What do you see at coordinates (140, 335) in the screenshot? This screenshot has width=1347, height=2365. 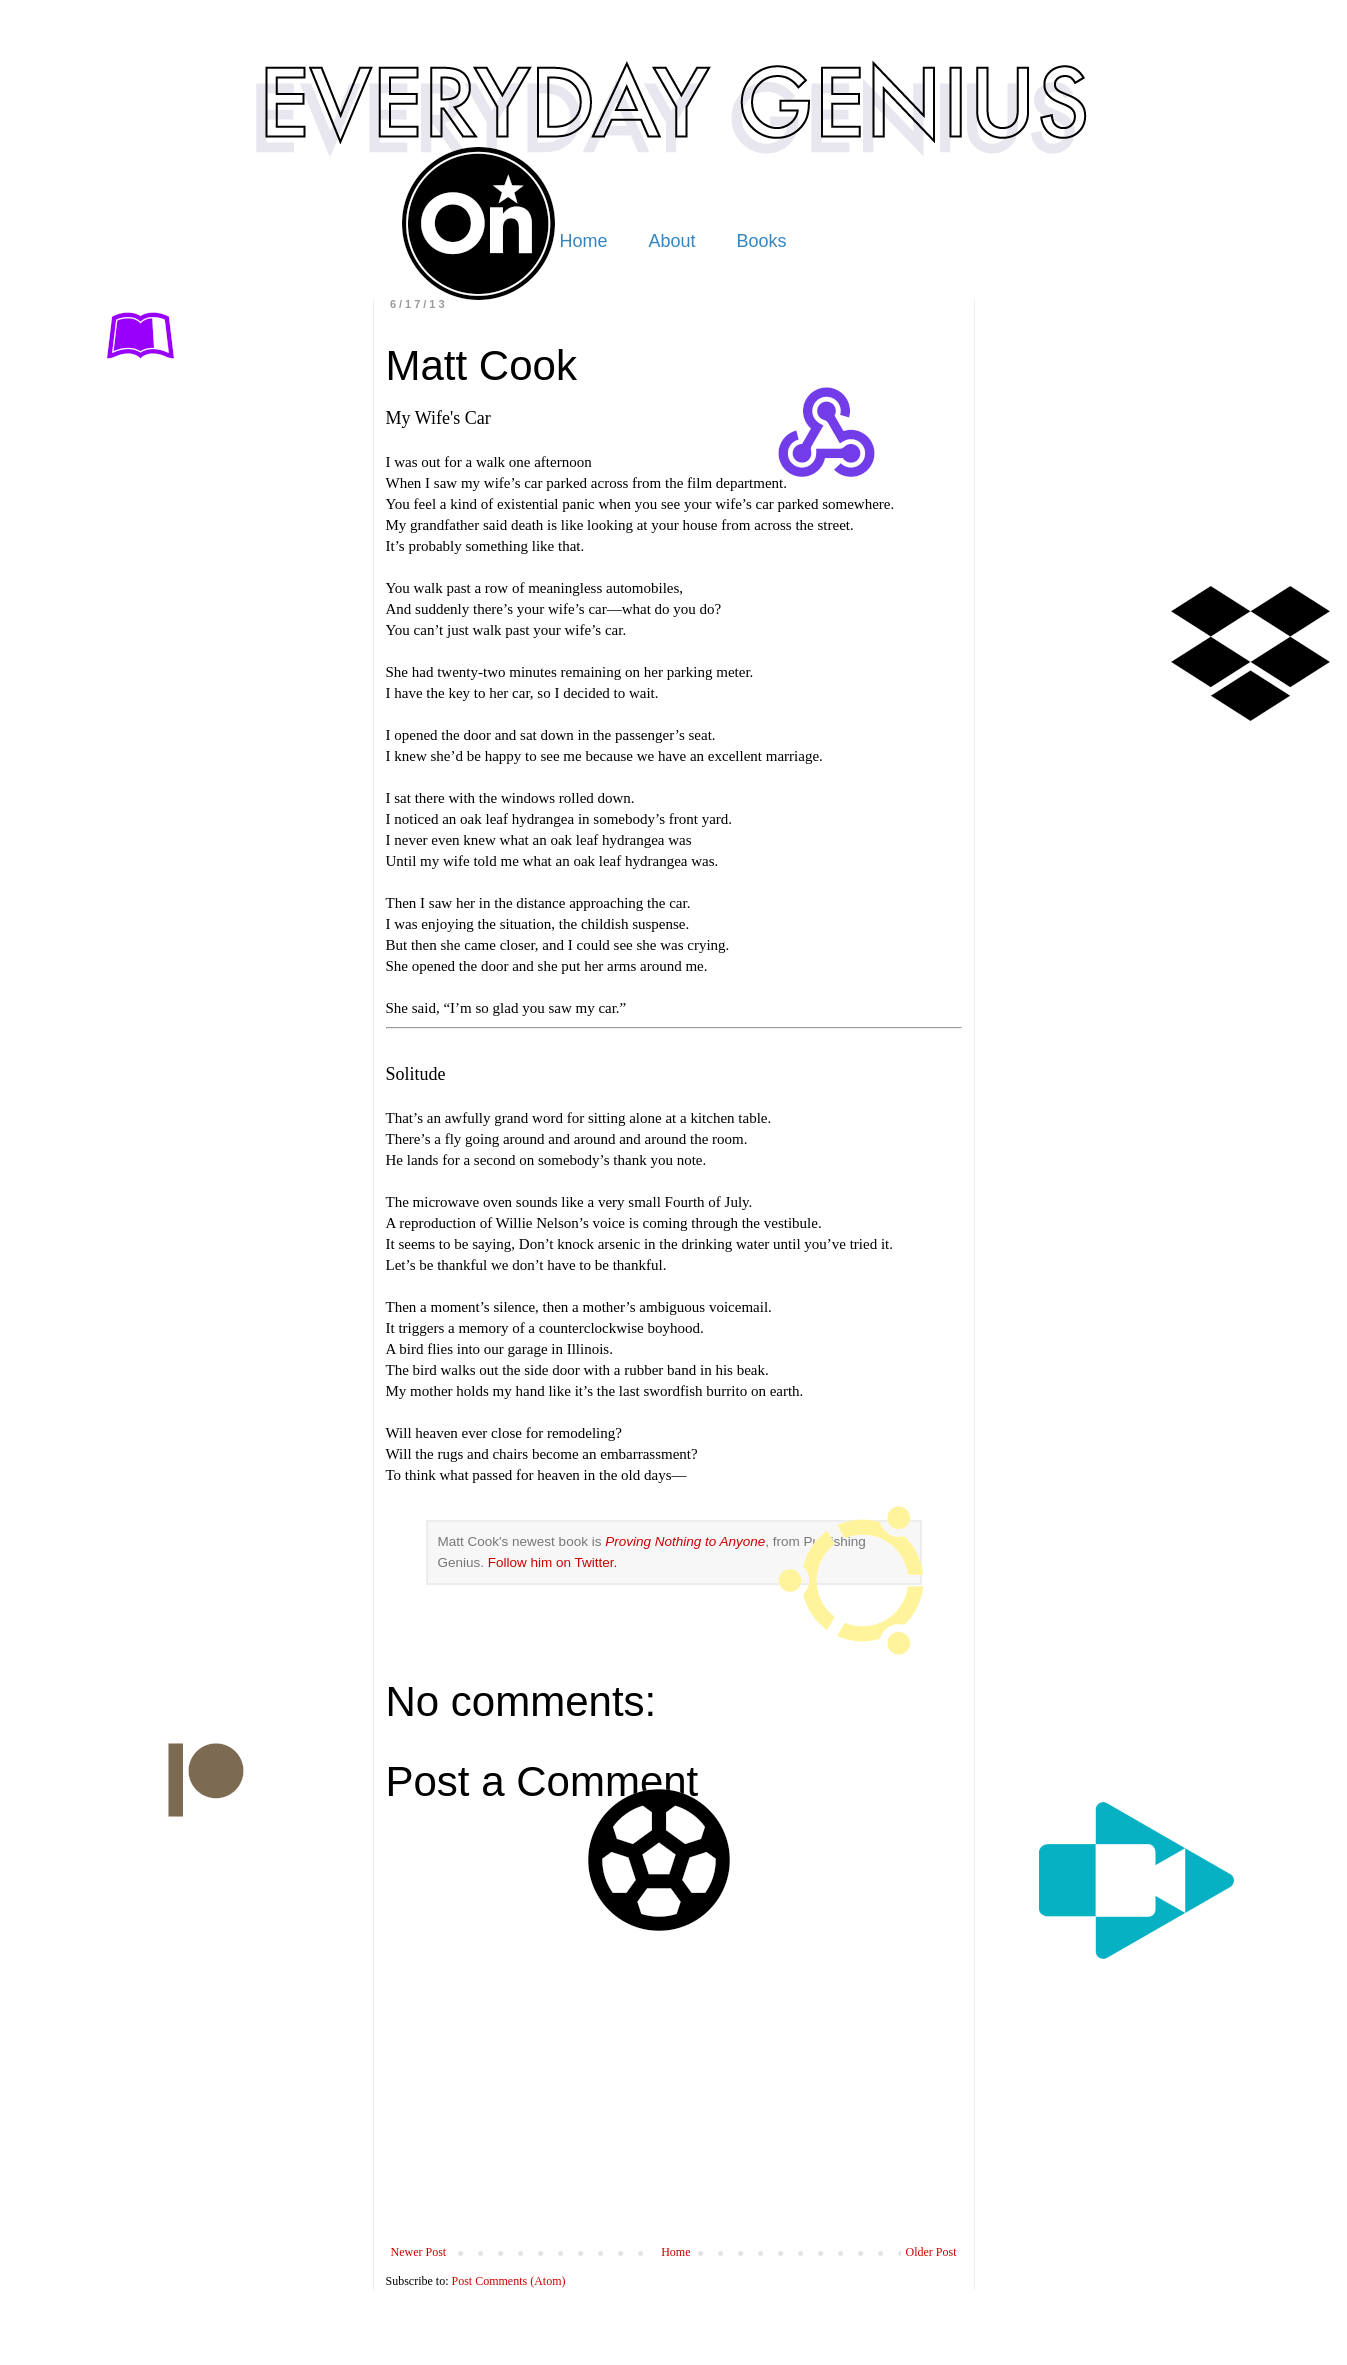 I see `visit Leanpub publishing platform` at bounding box center [140, 335].